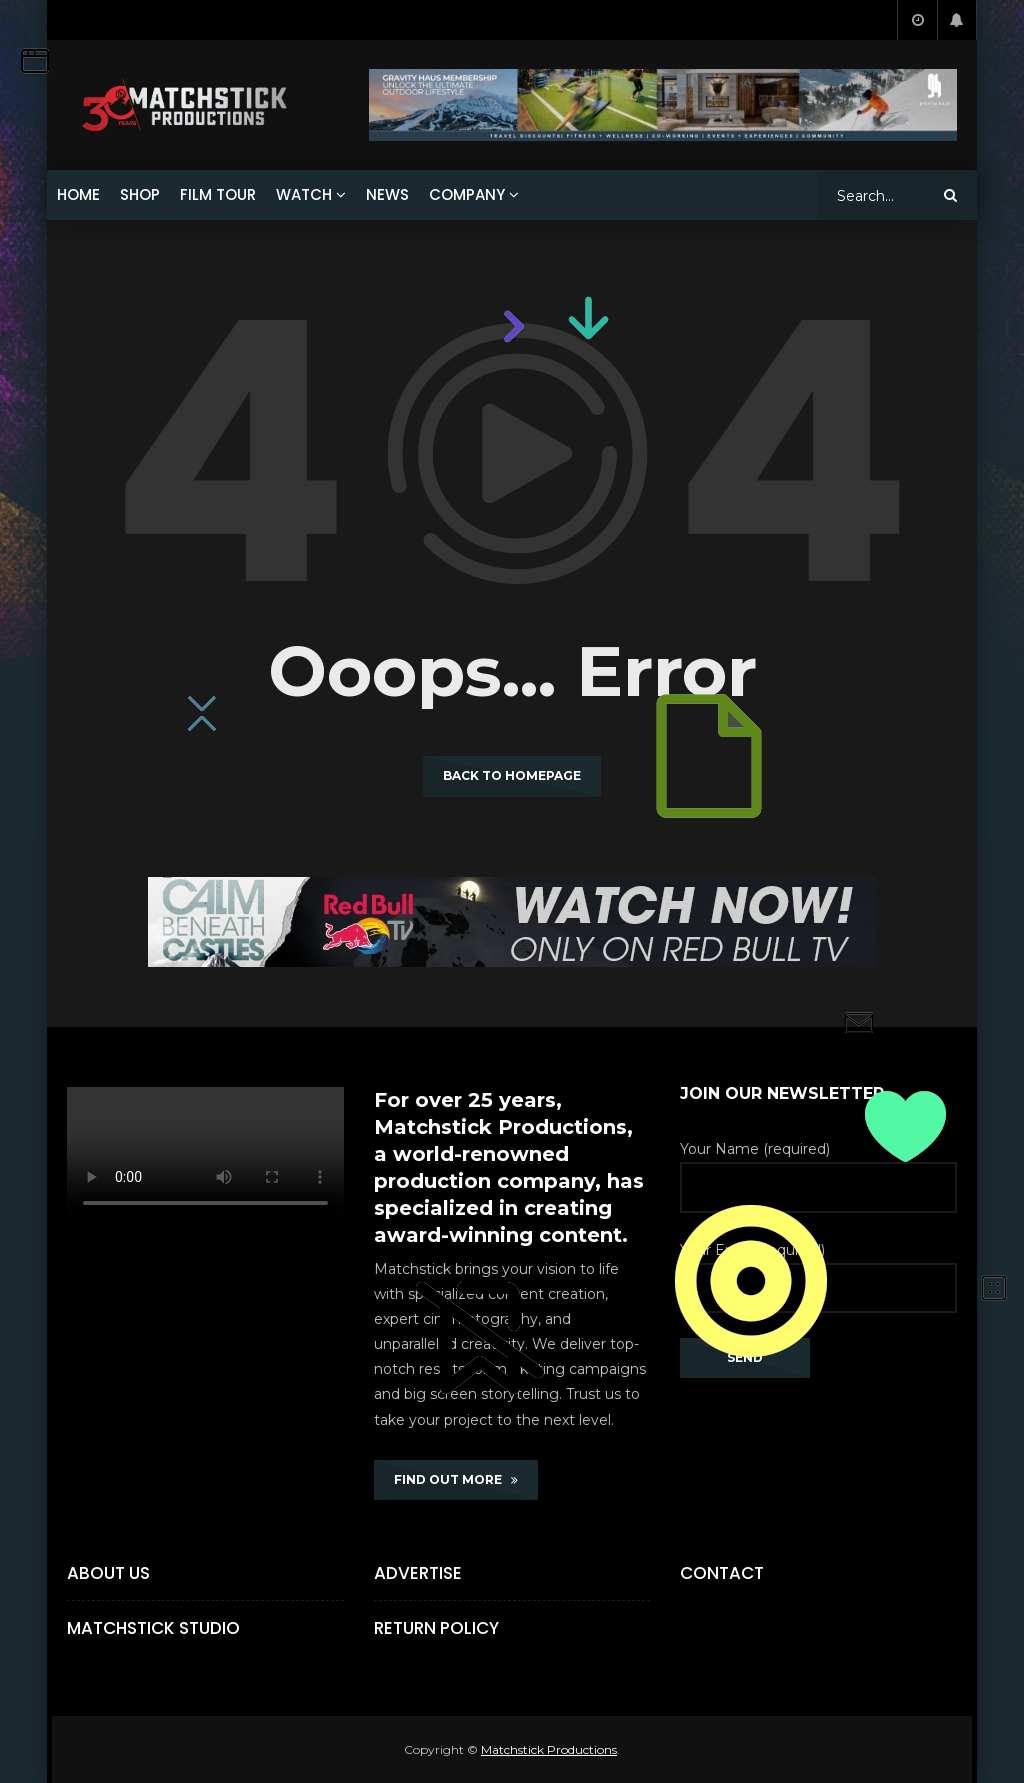 The height and width of the screenshot is (1783, 1024). What do you see at coordinates (751, 1281) in the screenshot?
I see `an open issue in your feed` at bounding box center [751, 1281].